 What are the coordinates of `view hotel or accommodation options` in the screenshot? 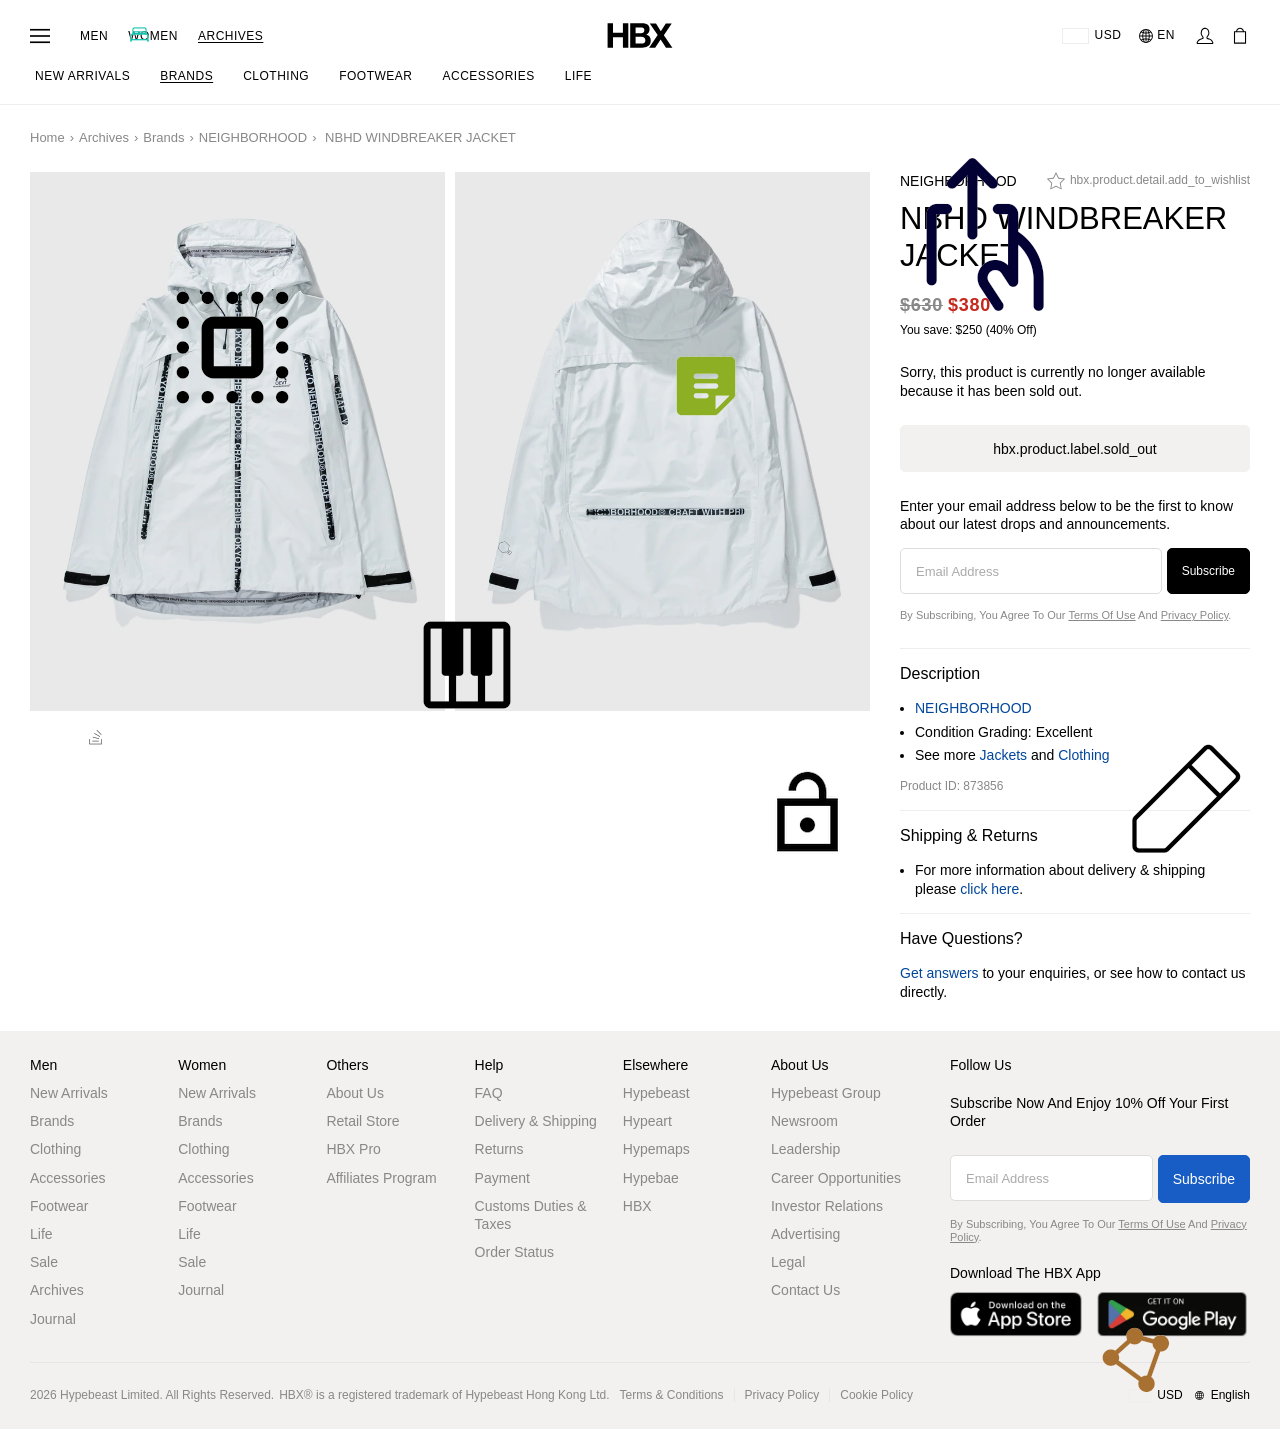 It's located at (139, 34).